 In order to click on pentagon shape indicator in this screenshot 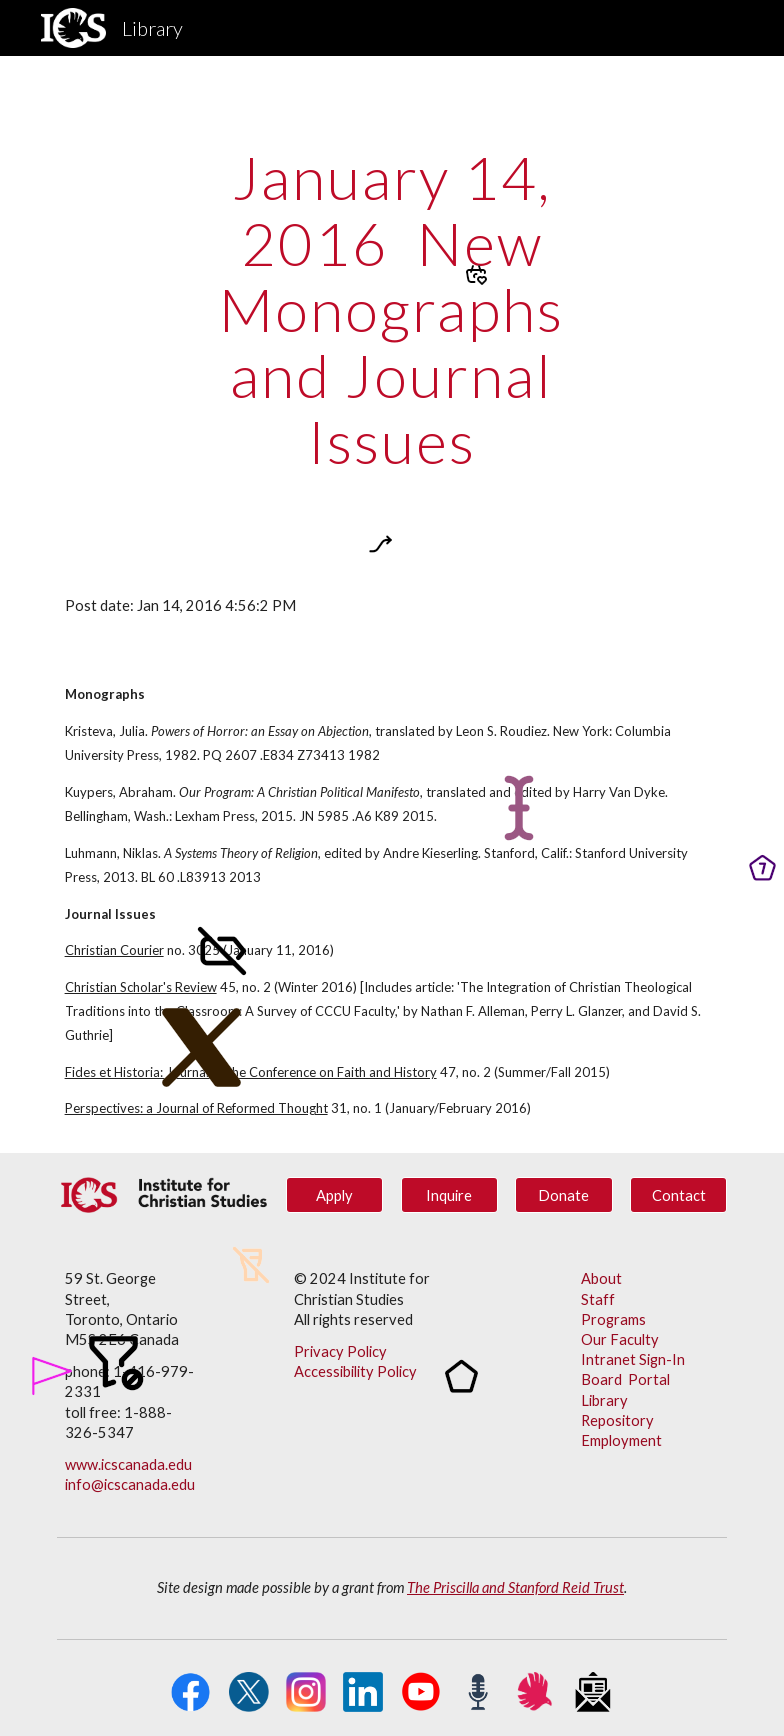, I will do `click(461, 1377)`.